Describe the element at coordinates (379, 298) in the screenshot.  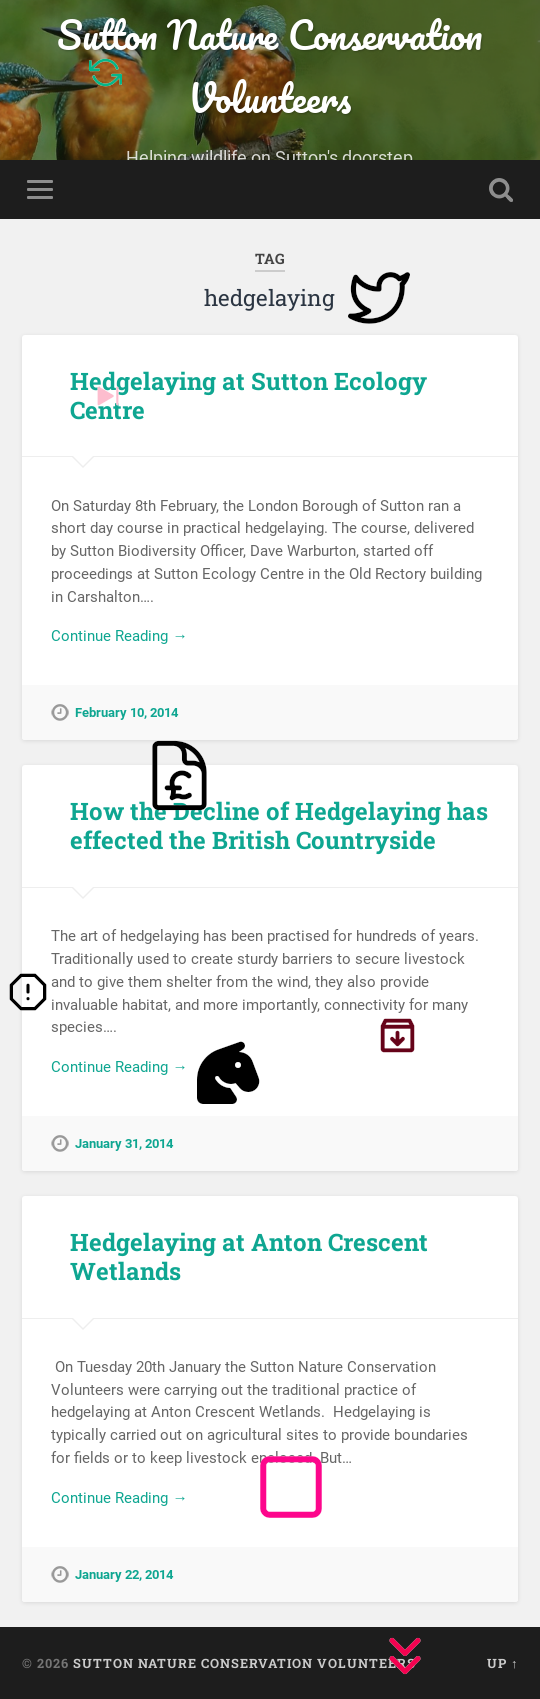
I see `open Twitter app or profile` at that location.